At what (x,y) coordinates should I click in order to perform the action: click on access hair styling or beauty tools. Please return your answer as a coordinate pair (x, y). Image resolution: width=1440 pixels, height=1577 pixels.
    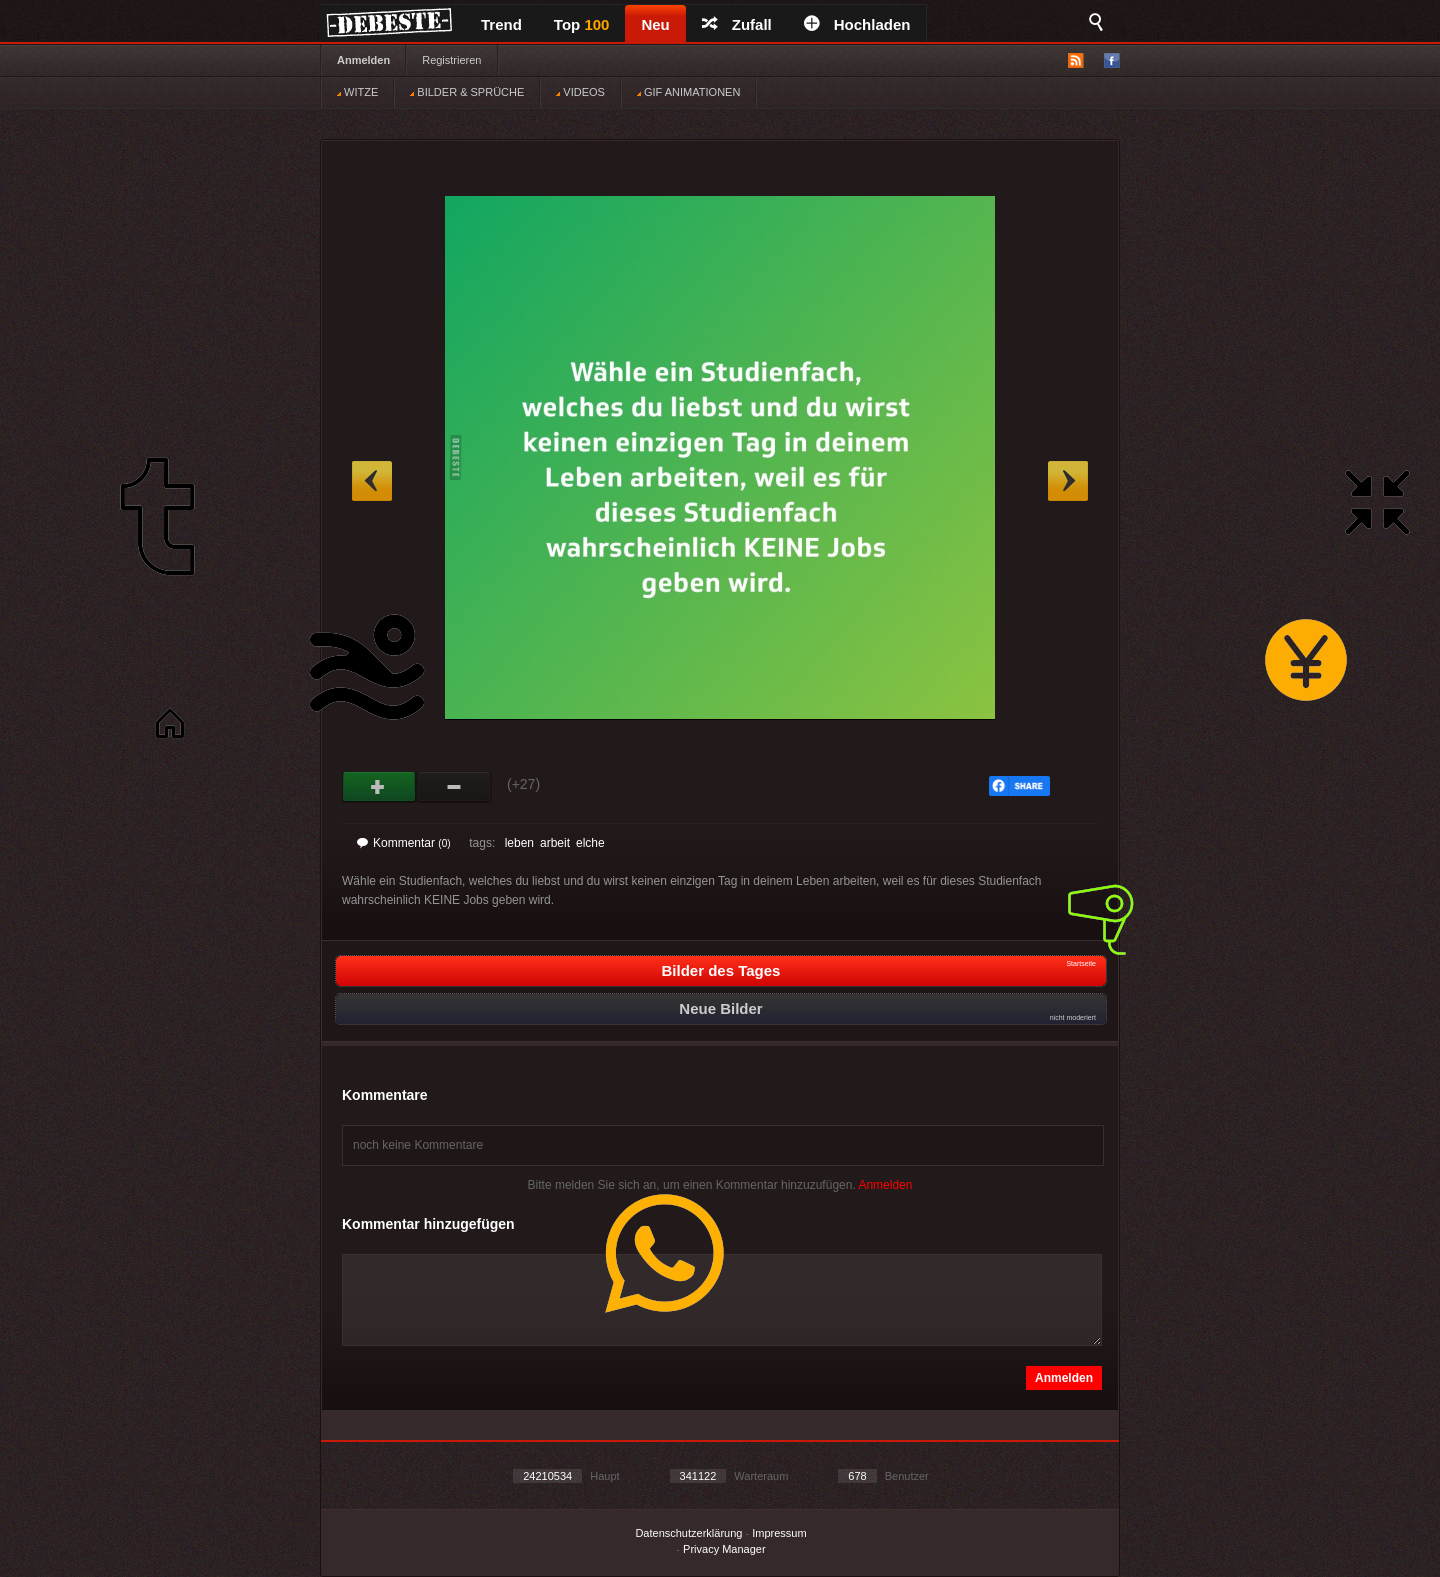
    Looking at the image, I should click on (1102, 916).